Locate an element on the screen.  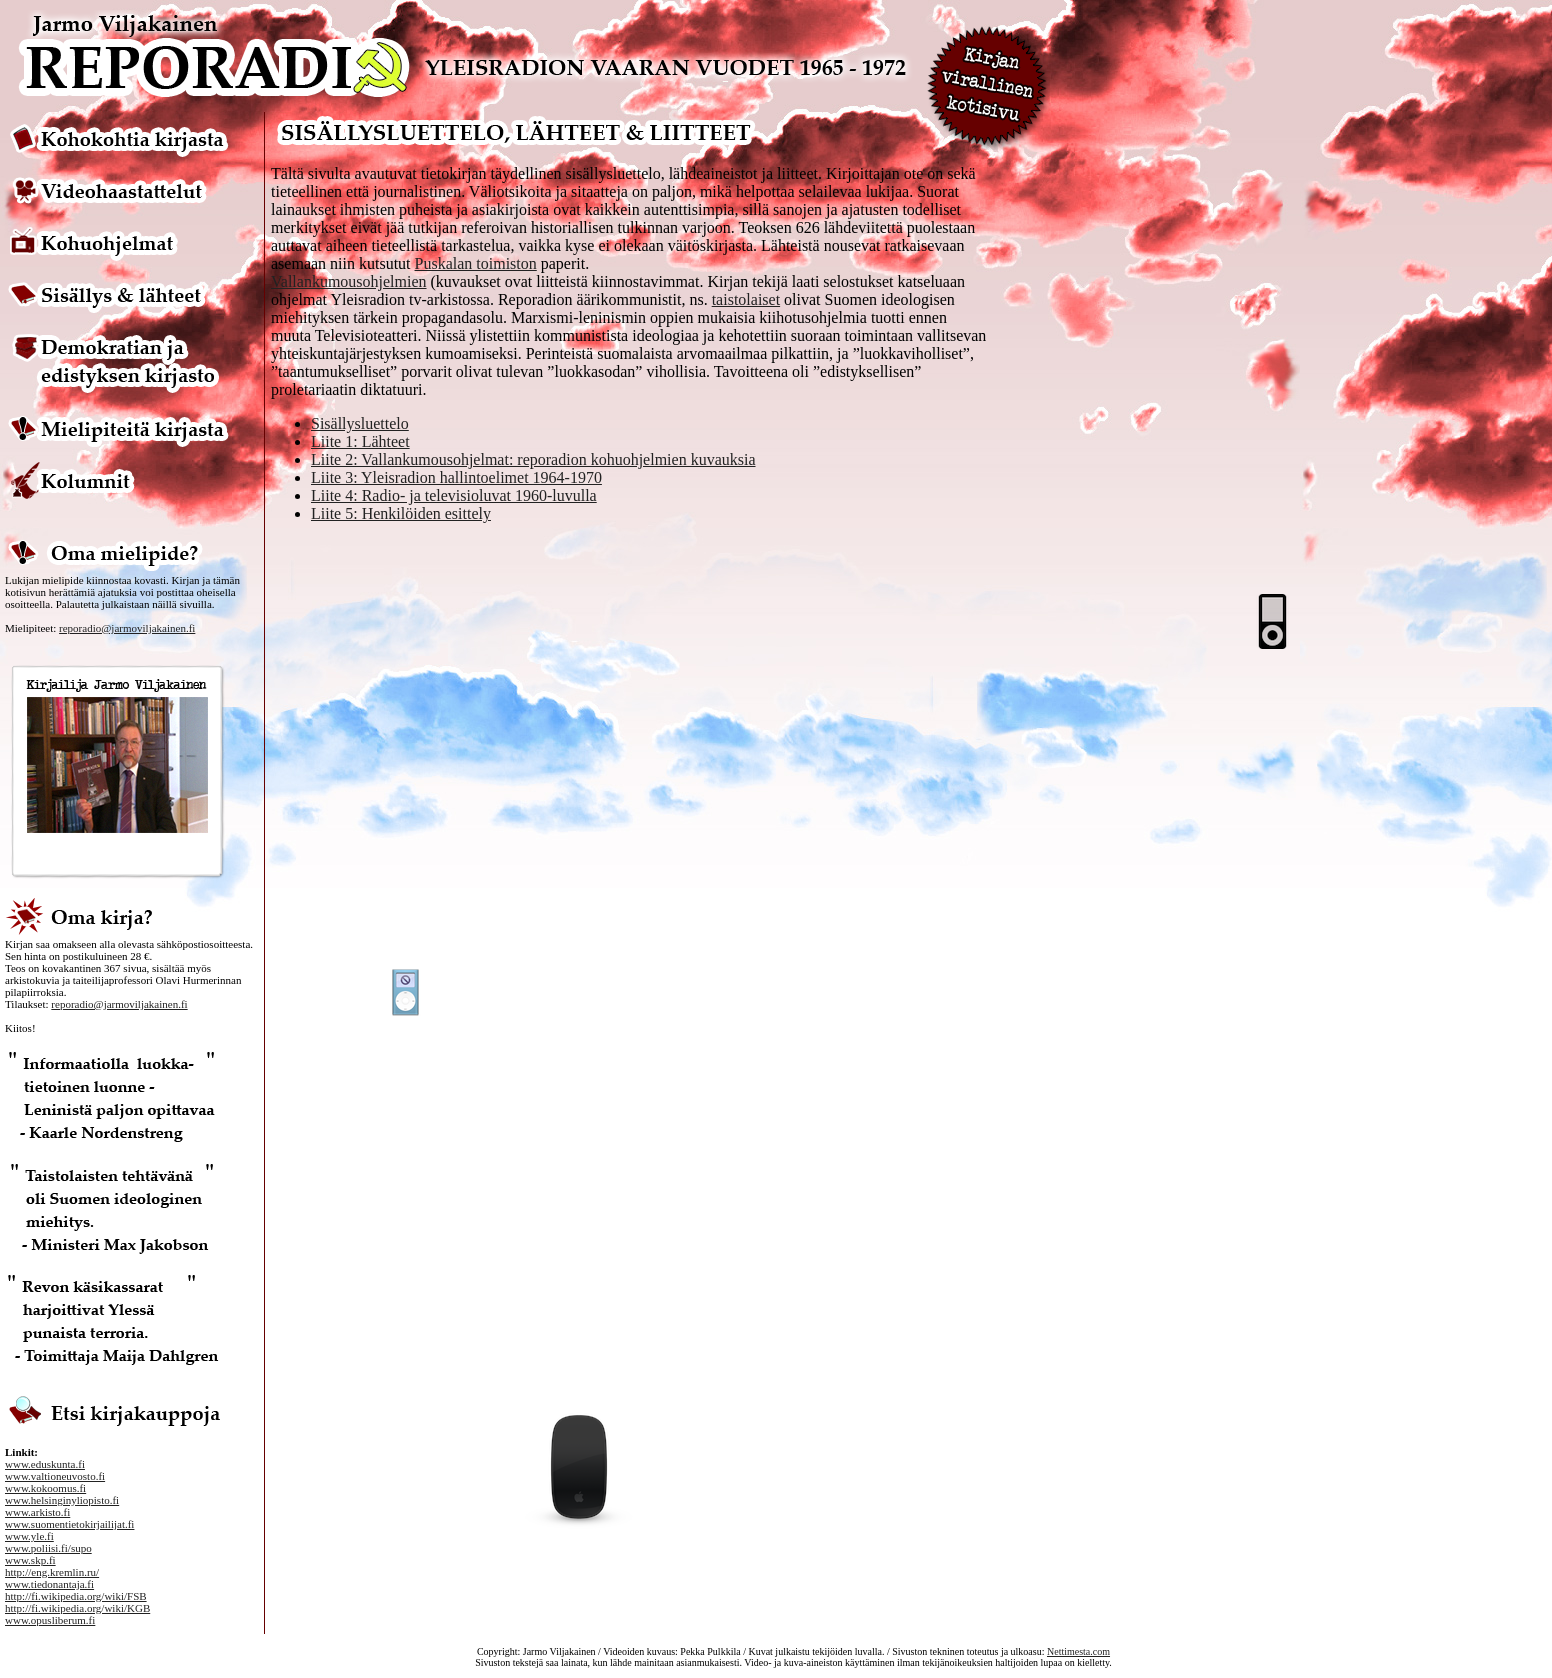
iPod mini device not connected or unavailable is located at coordinates (405, 992).